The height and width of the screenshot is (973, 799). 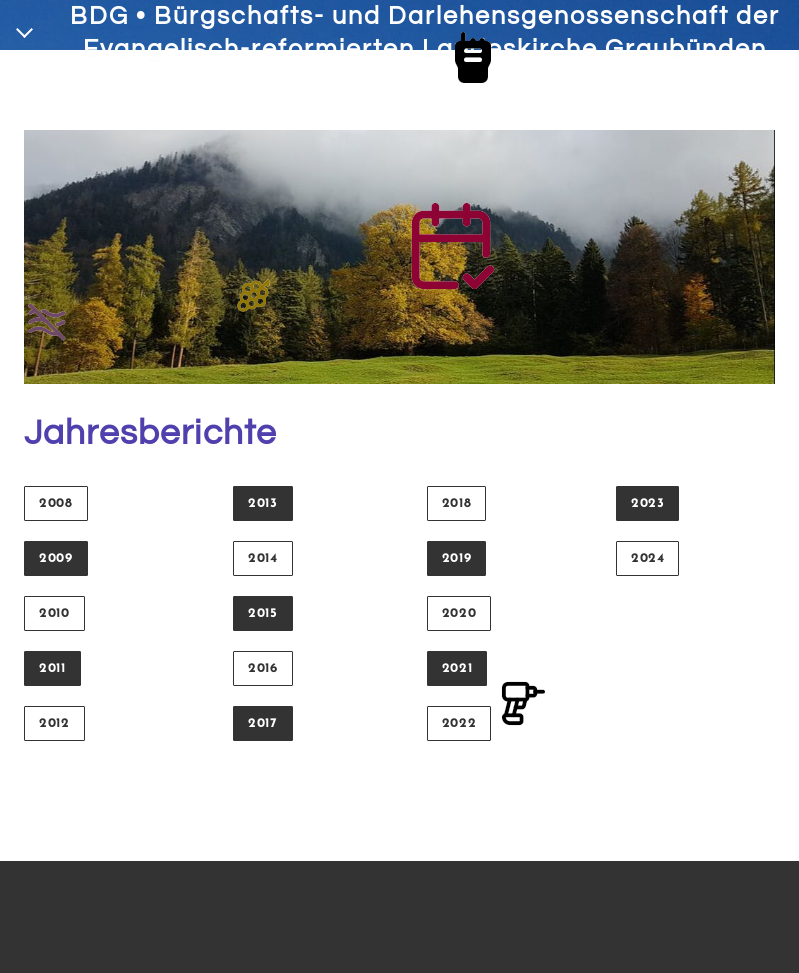 I want to click on access power tools or hardware category, so click(x=523, y=703).